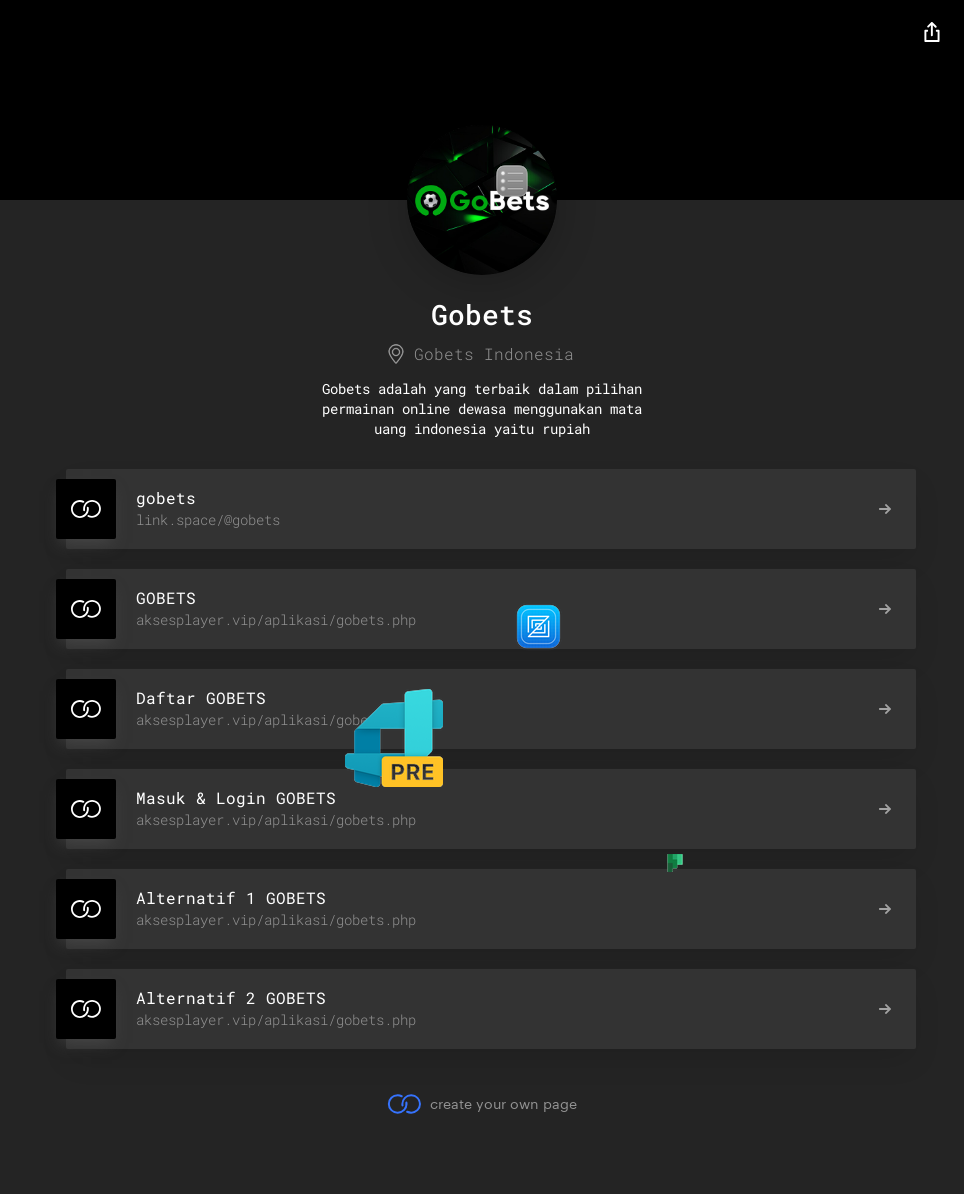 This screenshot has height=1194, width=964. I want to click on open microsoft planner app, so click(675, 863).